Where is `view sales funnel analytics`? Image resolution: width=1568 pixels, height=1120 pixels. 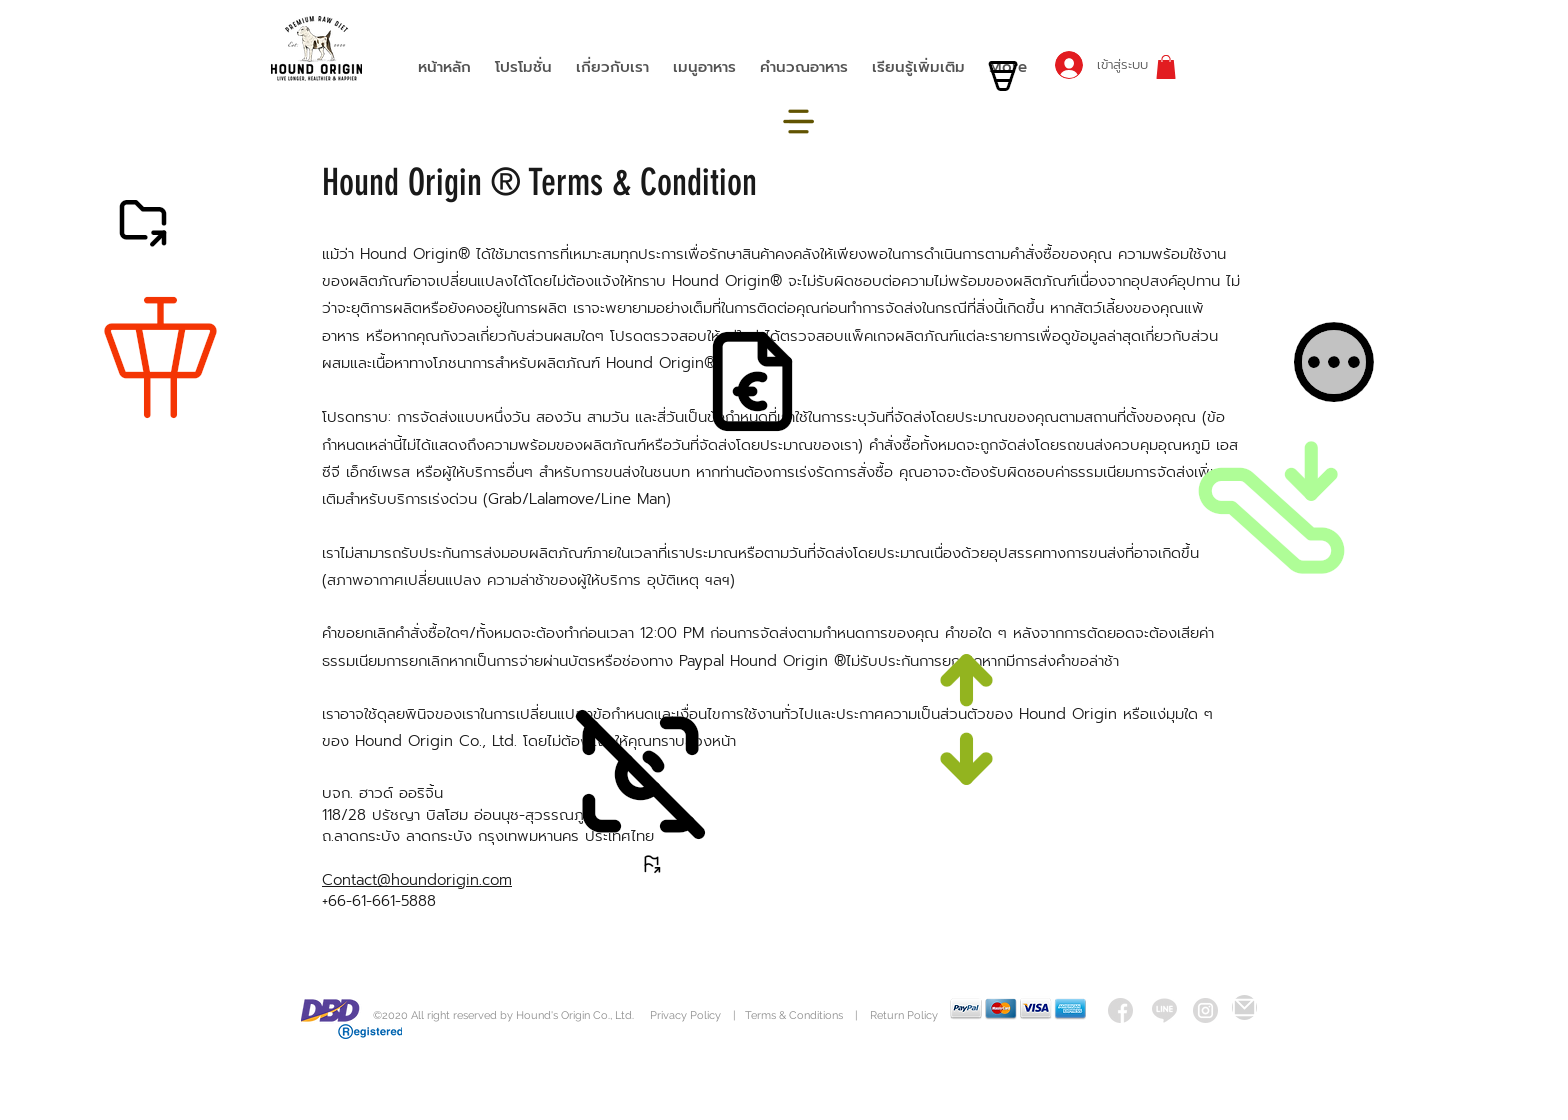
view sales funnel analytics is located at coordinates (1003, 76).